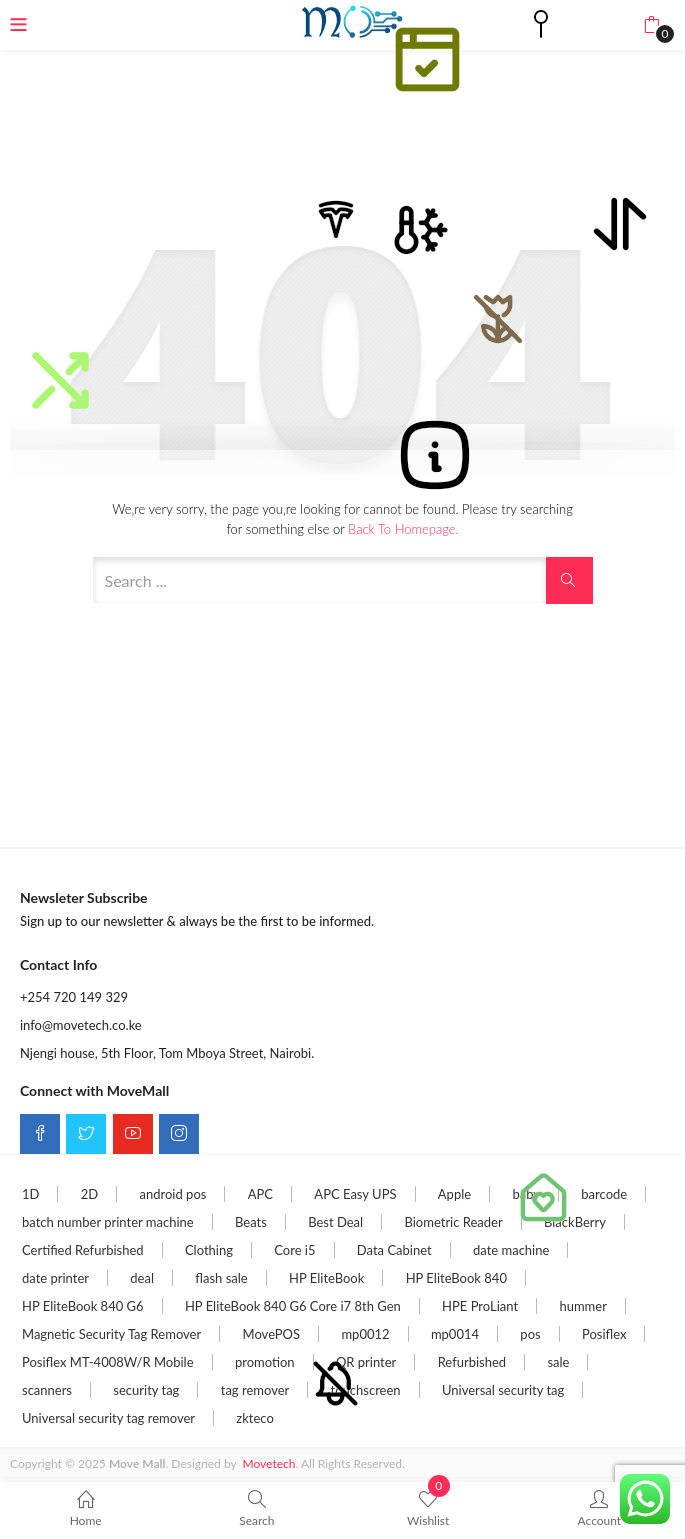  What do you see at coordinates (543, 1198) in the screenshot?
I see `access your favorite or loved home` at bounding box center [543, 1198].